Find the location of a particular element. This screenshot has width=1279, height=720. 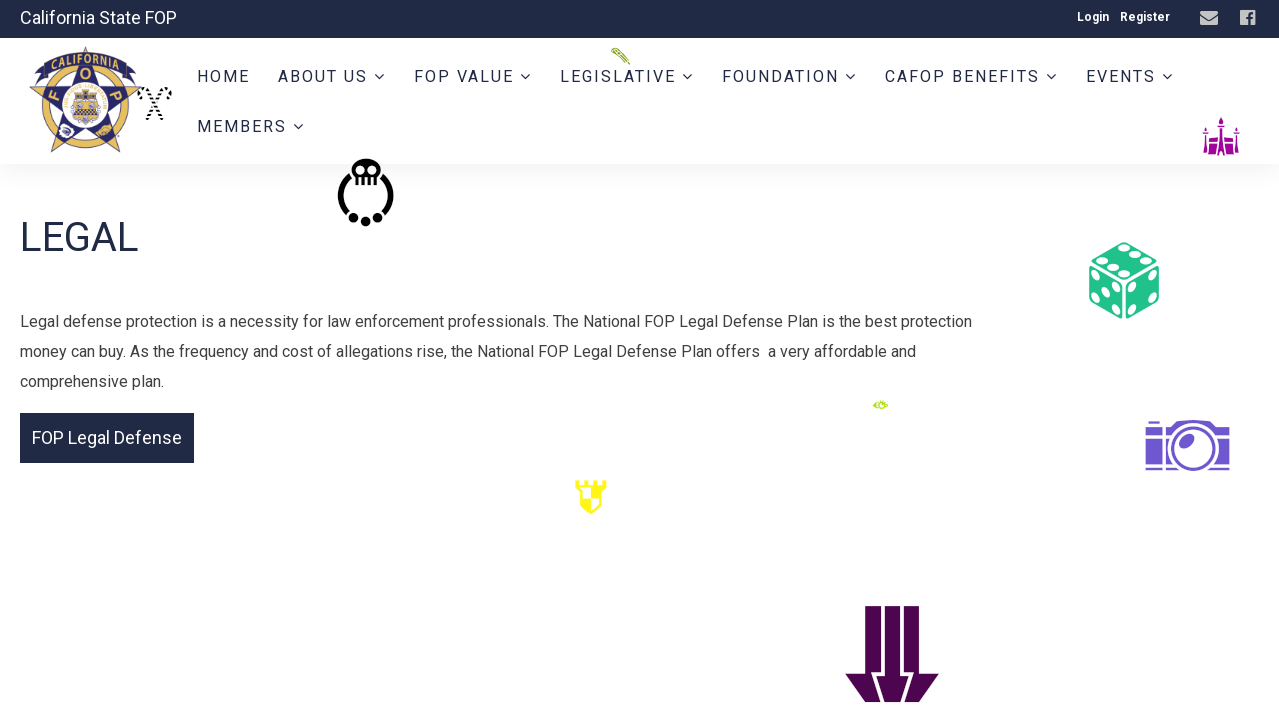

activate a powerful downward attack or smash move is located at coordinates (892, 654).